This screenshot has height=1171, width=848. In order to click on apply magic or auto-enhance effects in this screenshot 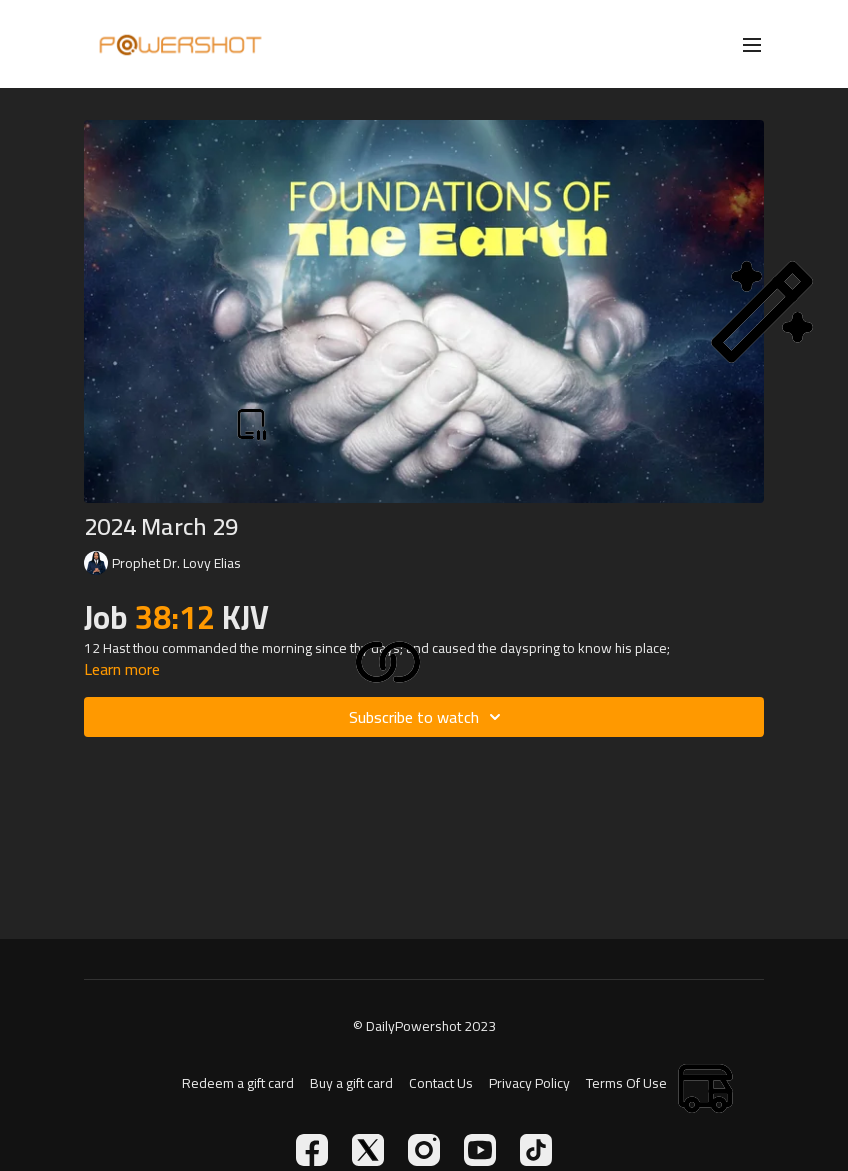, I will do `click(762, 312)`.